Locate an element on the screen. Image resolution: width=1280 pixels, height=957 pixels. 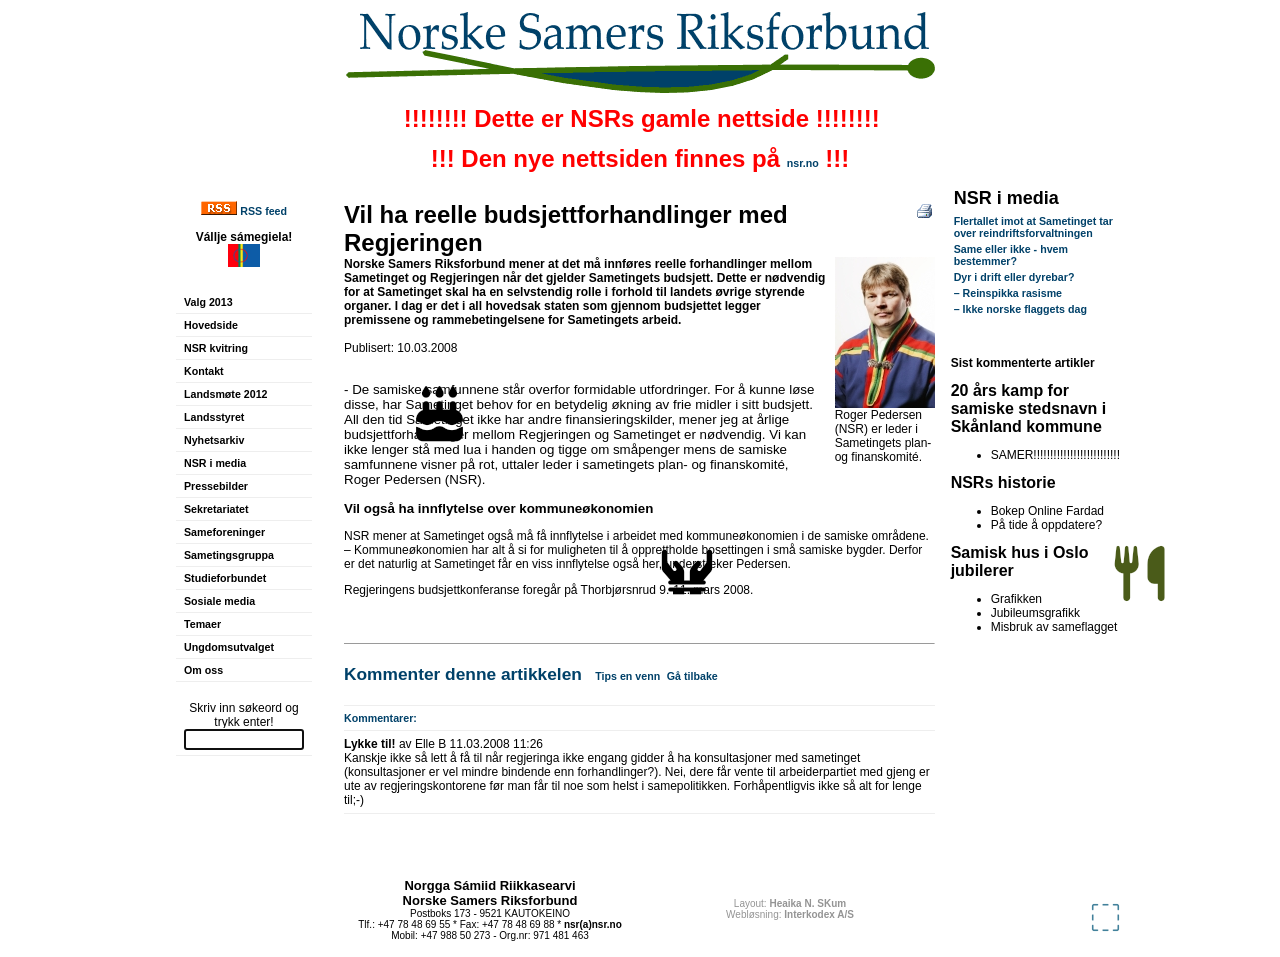
select or highlight an area is located at coordinates (1105, 917).